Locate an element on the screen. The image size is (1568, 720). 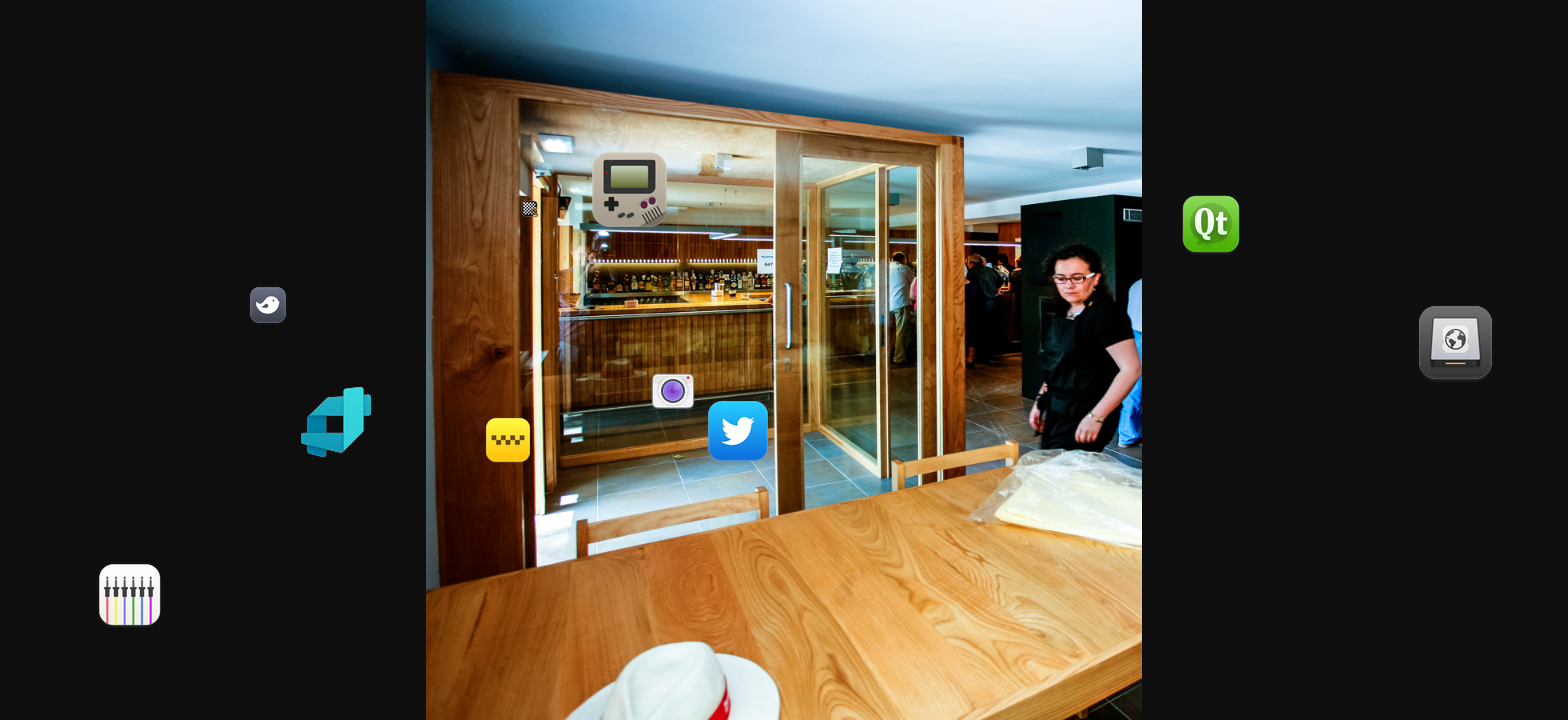
open webcamoid camera application is located at coordinates (673, 391).